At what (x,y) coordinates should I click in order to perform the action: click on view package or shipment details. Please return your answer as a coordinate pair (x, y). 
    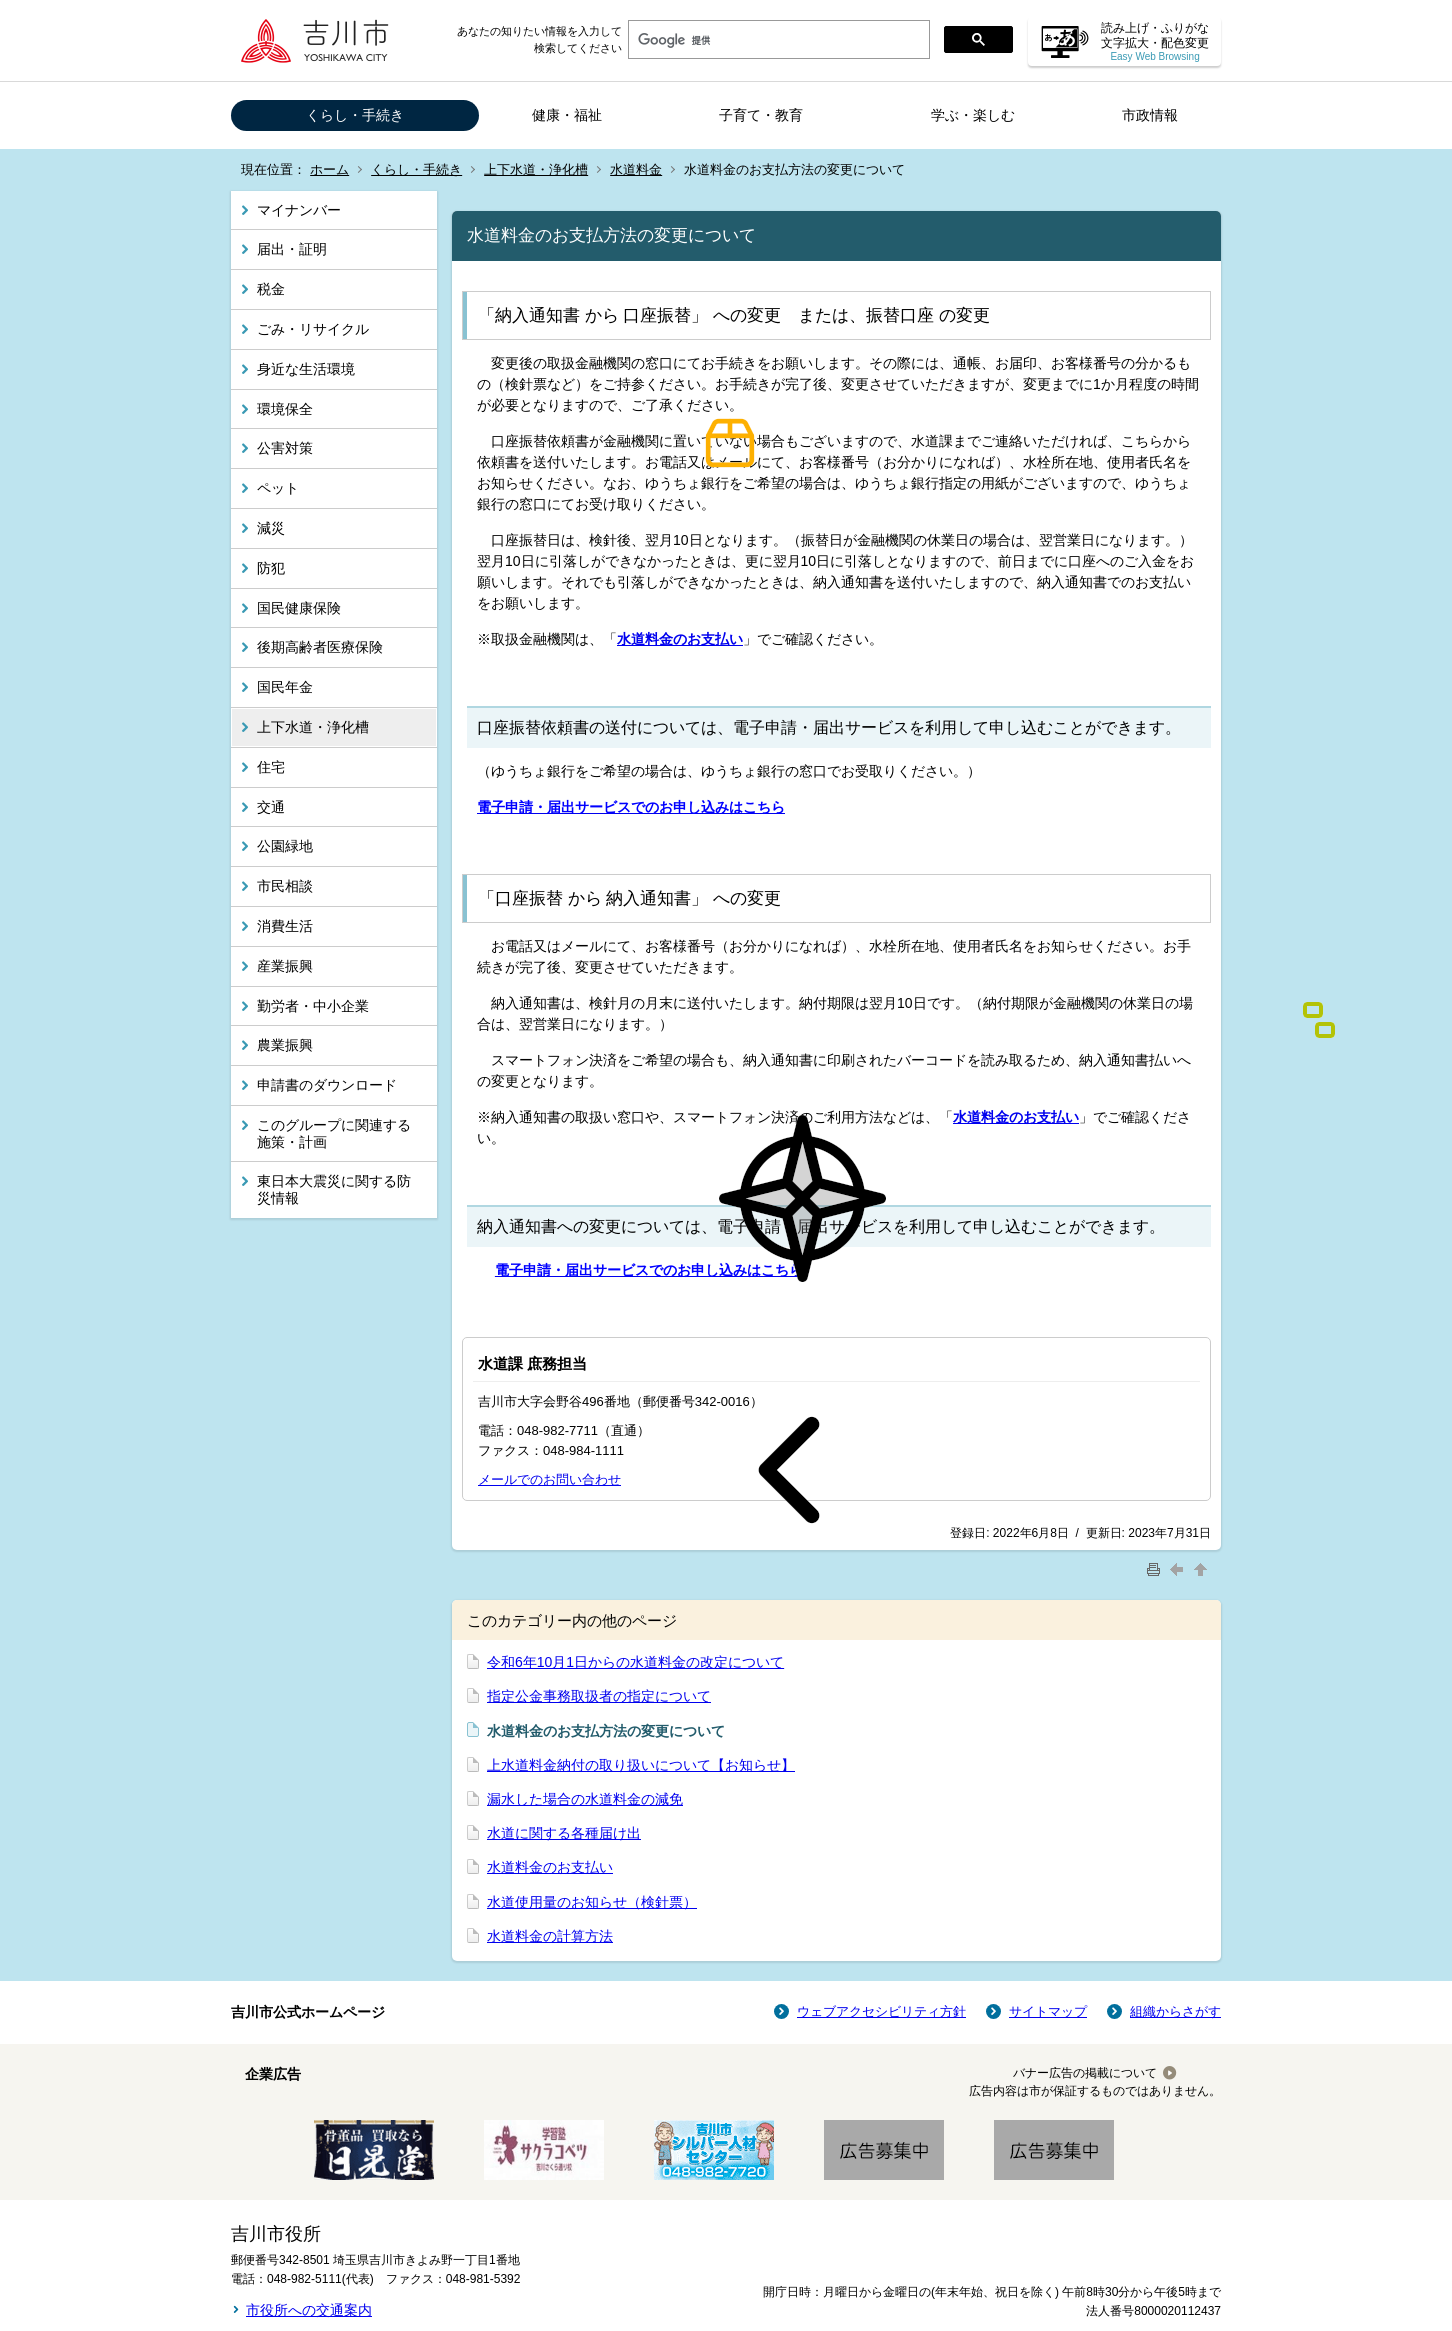
    Looking at the image, I should click on (730, 443).